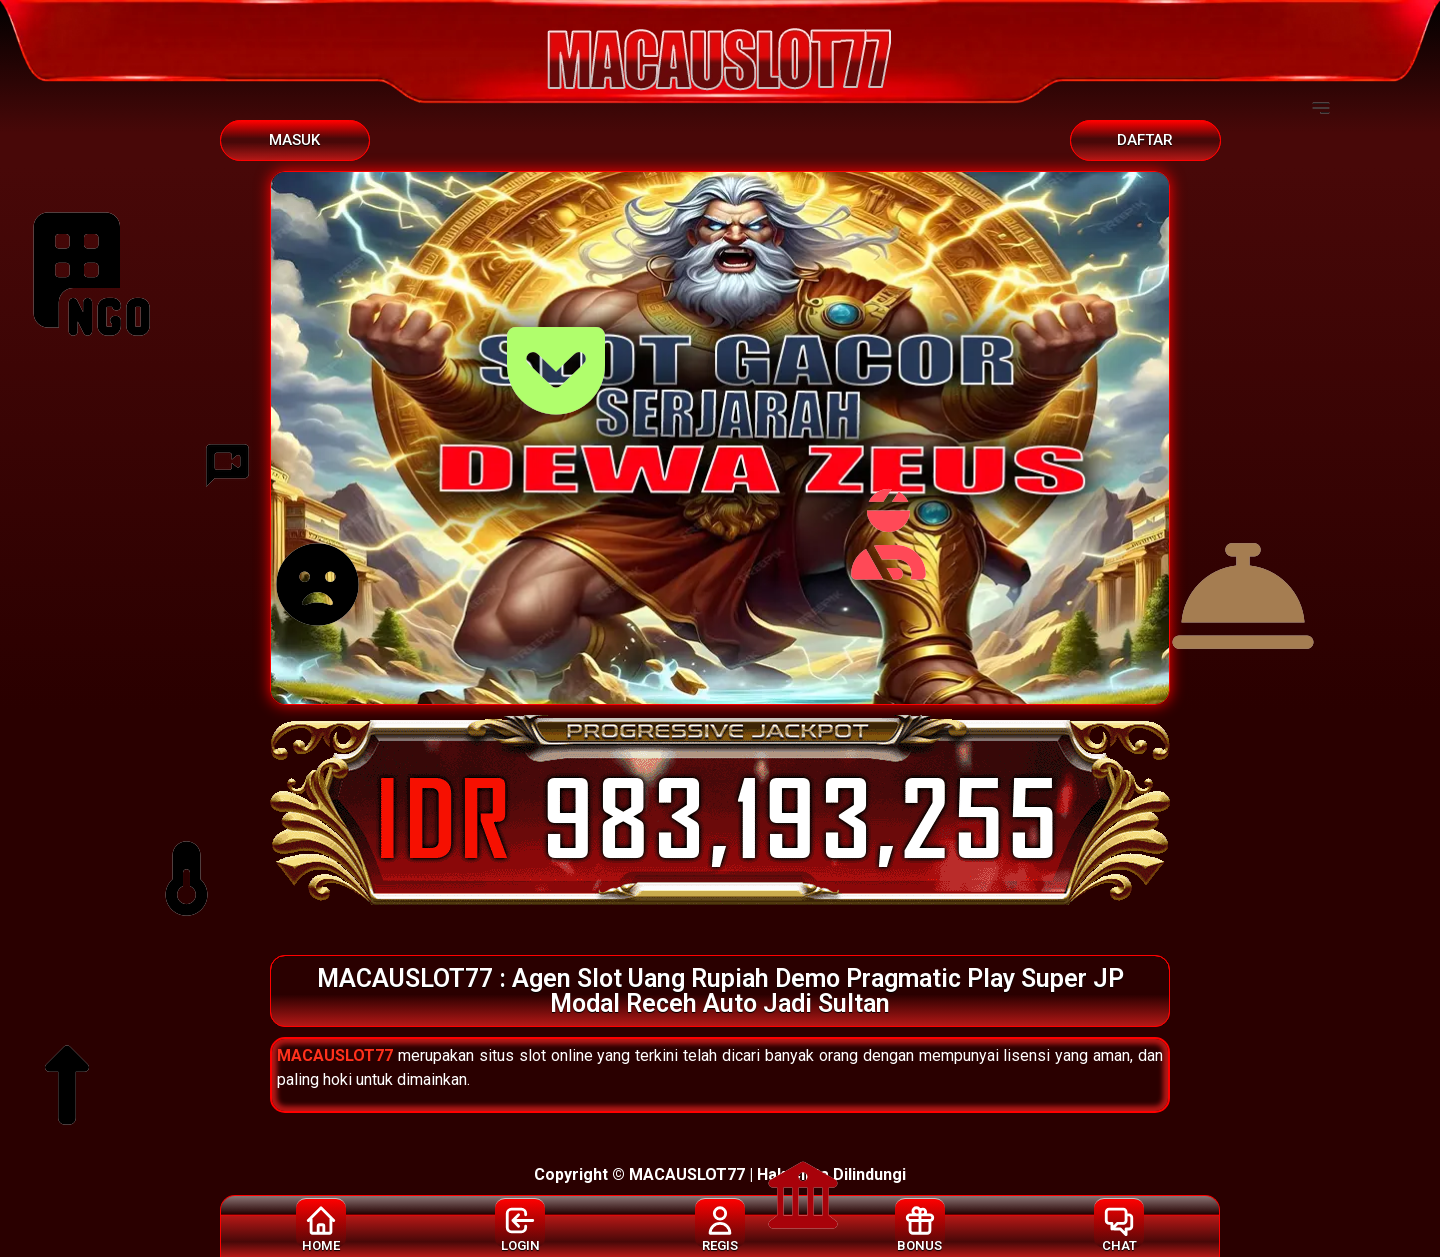  I want to click on scroll to top of page, so click(67, 1085).